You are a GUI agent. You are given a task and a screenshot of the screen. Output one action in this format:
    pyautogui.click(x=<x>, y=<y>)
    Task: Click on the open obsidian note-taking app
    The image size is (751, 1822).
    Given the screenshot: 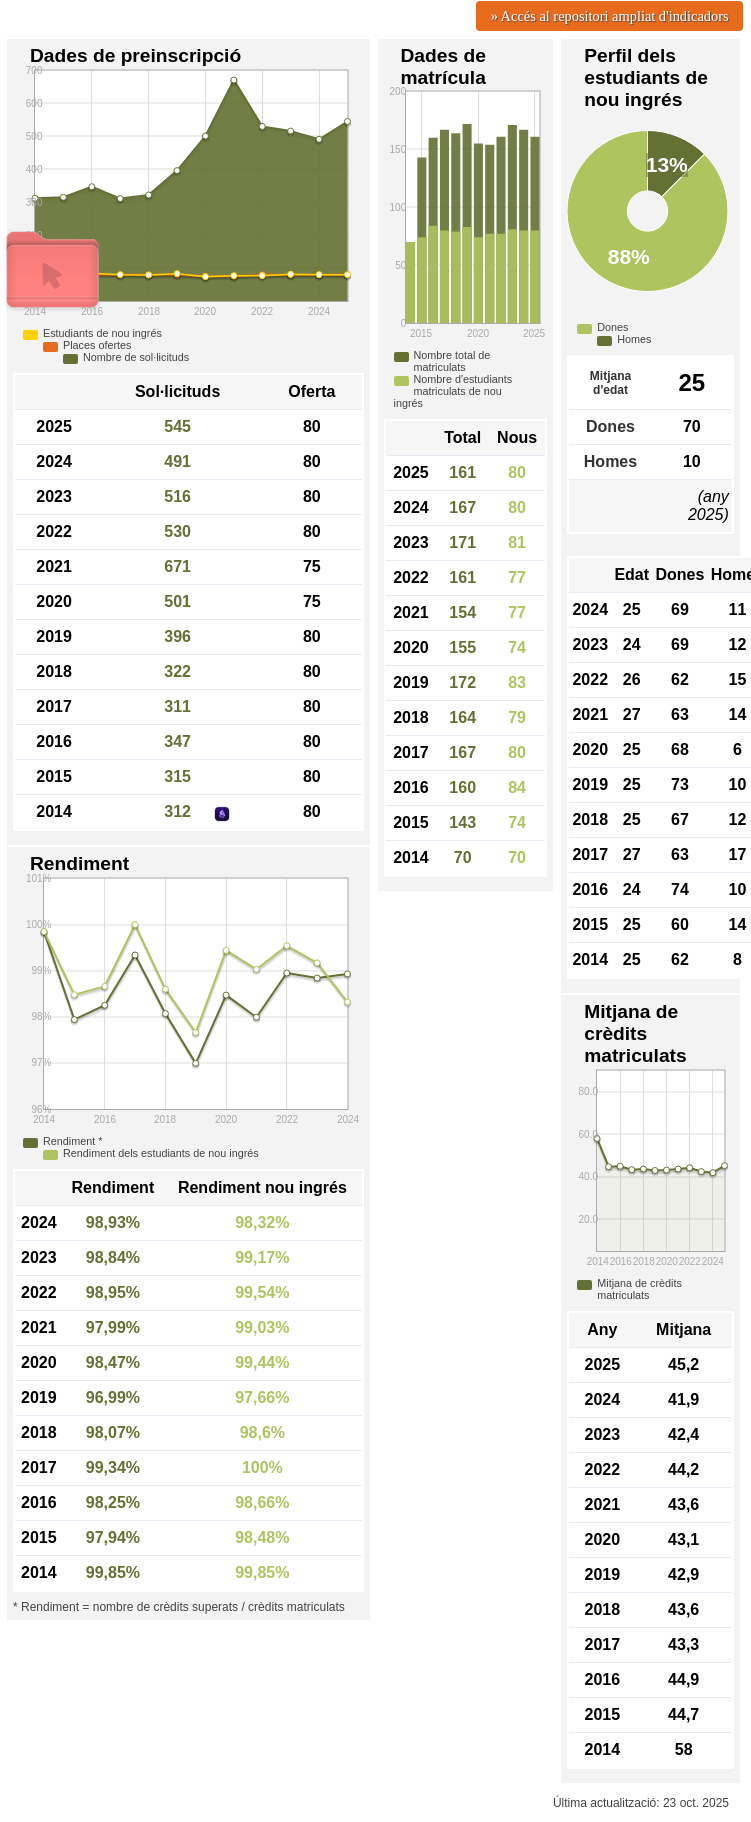 What is the action you would take?
    pyautogui.click(x=222, y=814)
    